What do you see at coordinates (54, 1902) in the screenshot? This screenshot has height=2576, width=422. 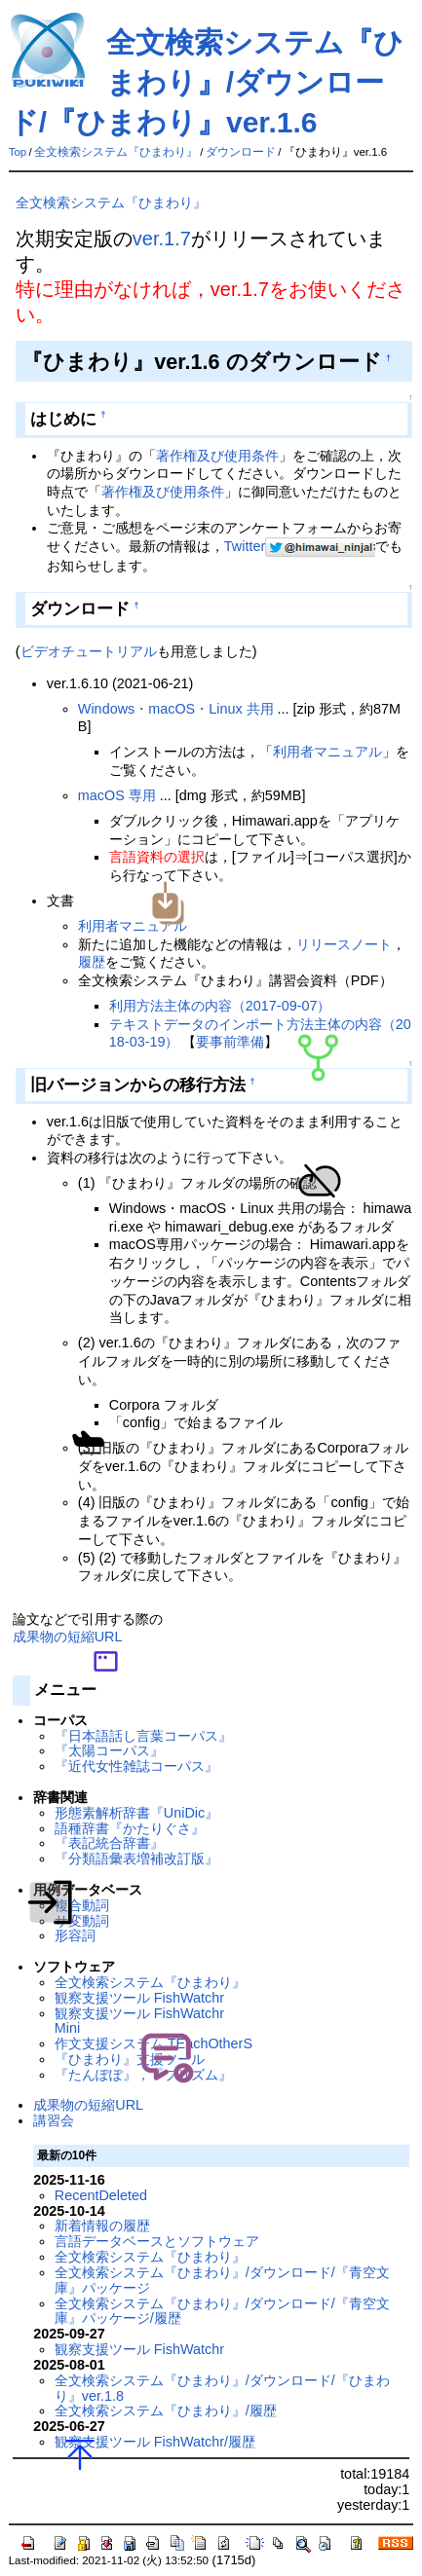 I see `sign in to your account` at bounding box center [54, 1902].